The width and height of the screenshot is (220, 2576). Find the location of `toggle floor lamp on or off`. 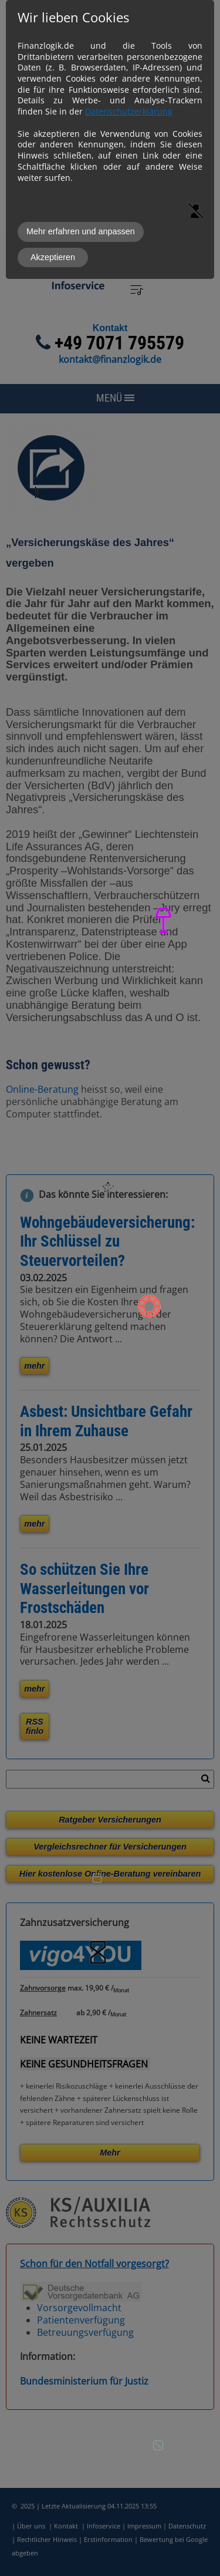

toggle floor lamp on or off is located at coordinates (163, 920).